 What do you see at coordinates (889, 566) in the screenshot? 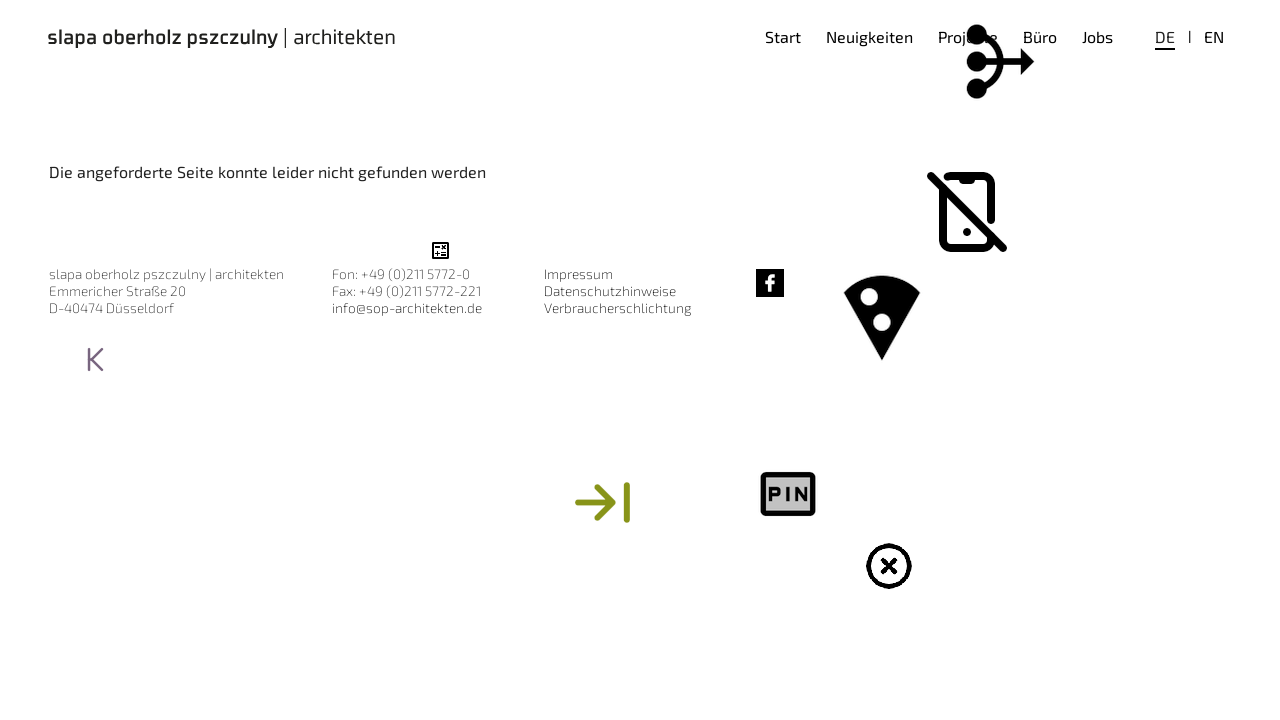
I see `close or dismiss a dialog` at bounding box center [889, 566].